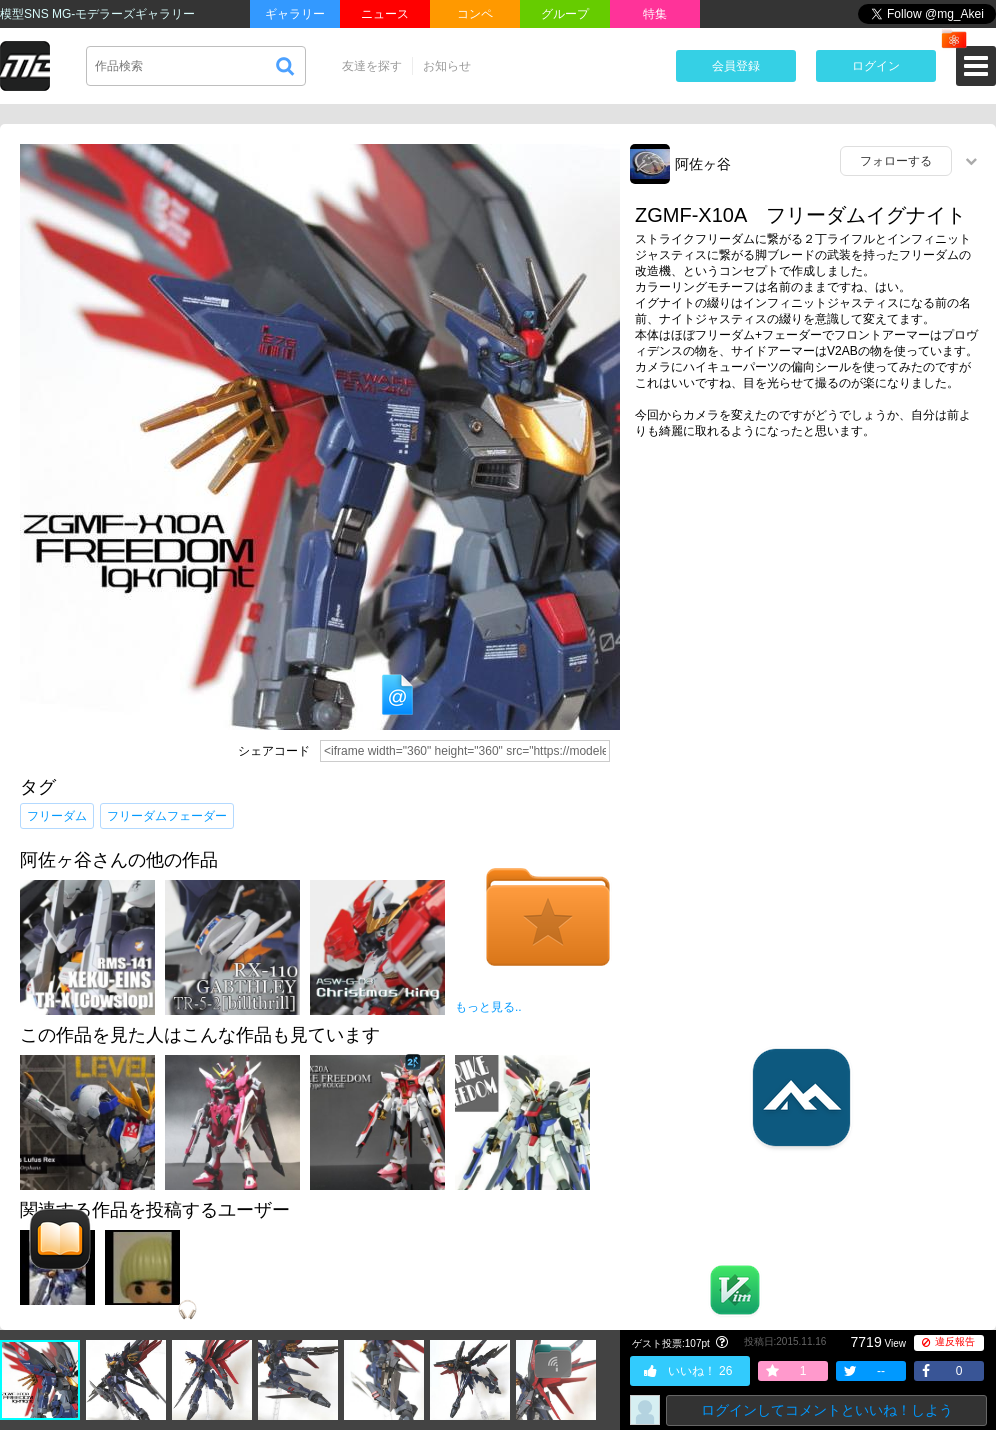 Image resolution: width=996 pixels, height=1430 pixels. I want to click on apple airpods max headphones, so click(187, 1309).